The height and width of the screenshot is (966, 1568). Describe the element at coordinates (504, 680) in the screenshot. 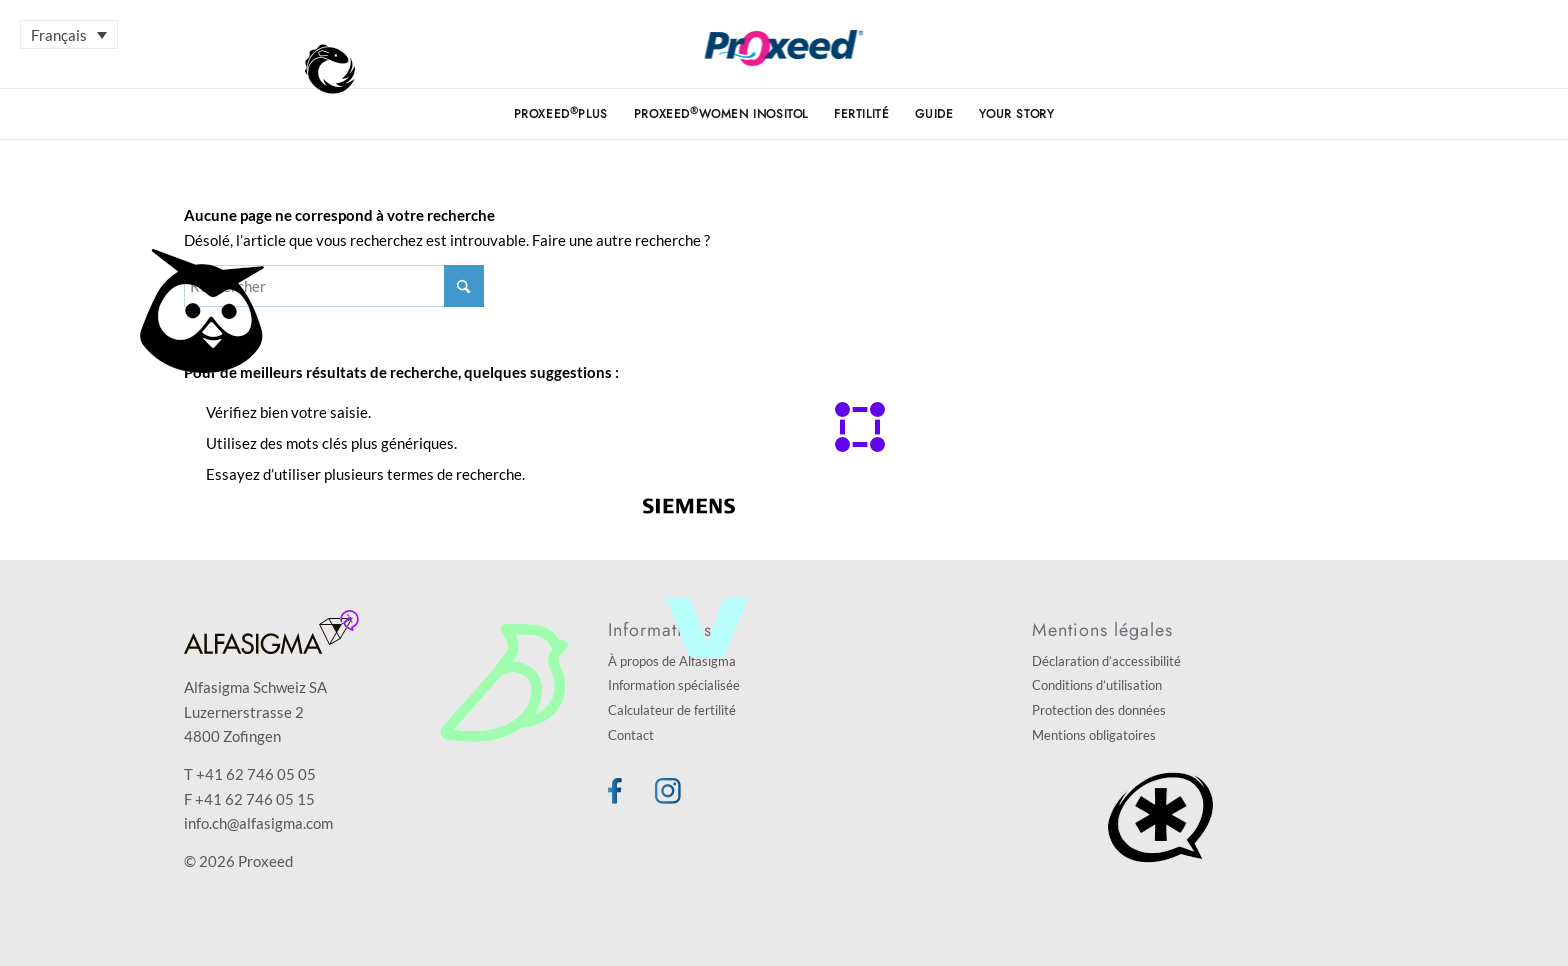

I see `open yuque documentation platform` at that location.